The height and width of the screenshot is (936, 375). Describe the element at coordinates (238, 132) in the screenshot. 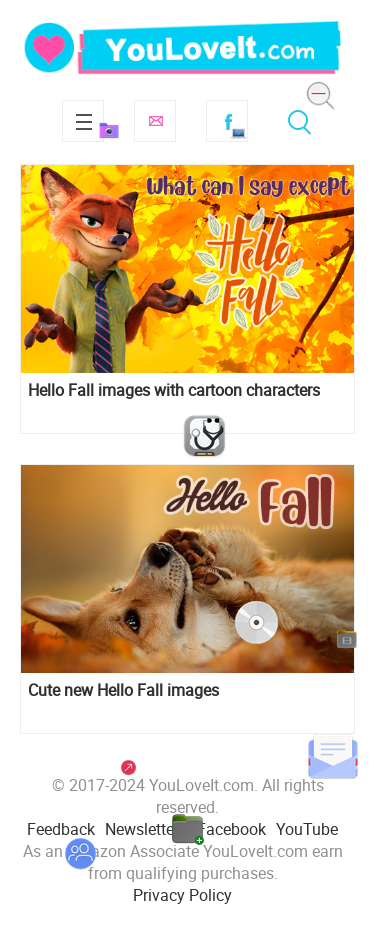

I see `represents a powerbook g4 12-inch laptop device` at that location.